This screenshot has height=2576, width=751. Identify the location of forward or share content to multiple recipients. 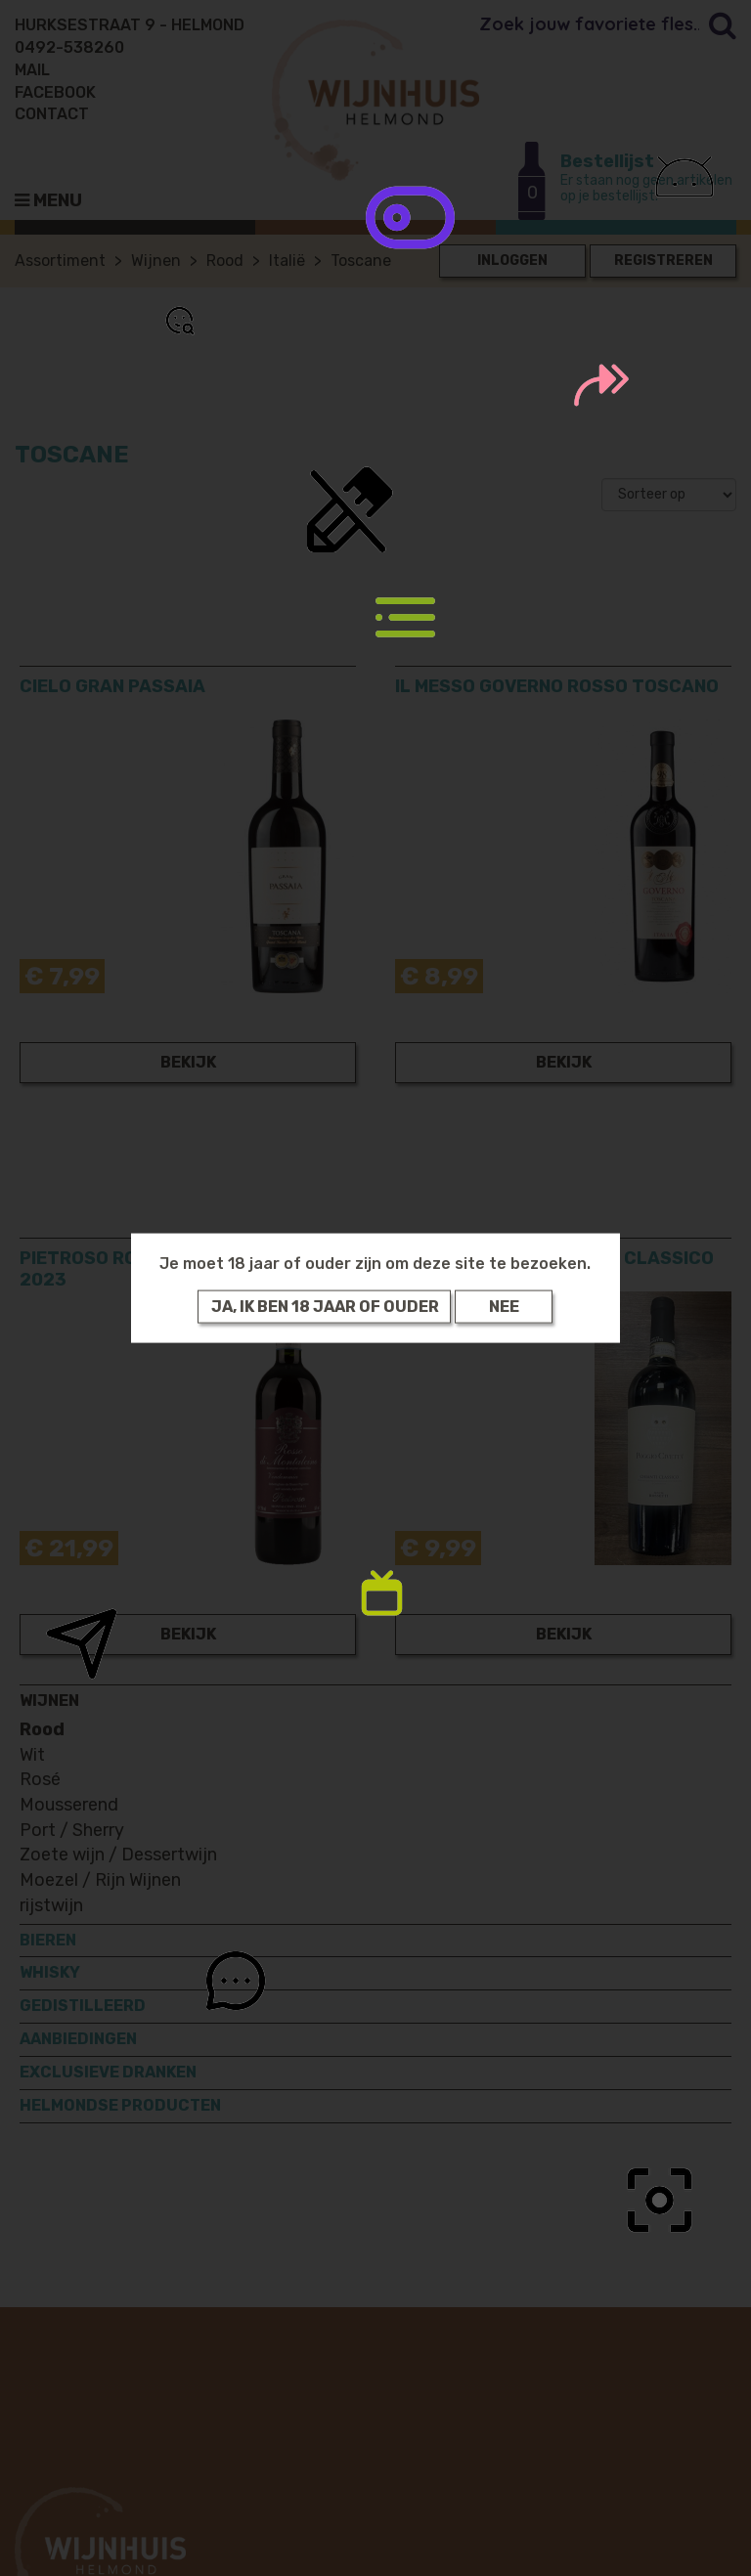
(601, 385).